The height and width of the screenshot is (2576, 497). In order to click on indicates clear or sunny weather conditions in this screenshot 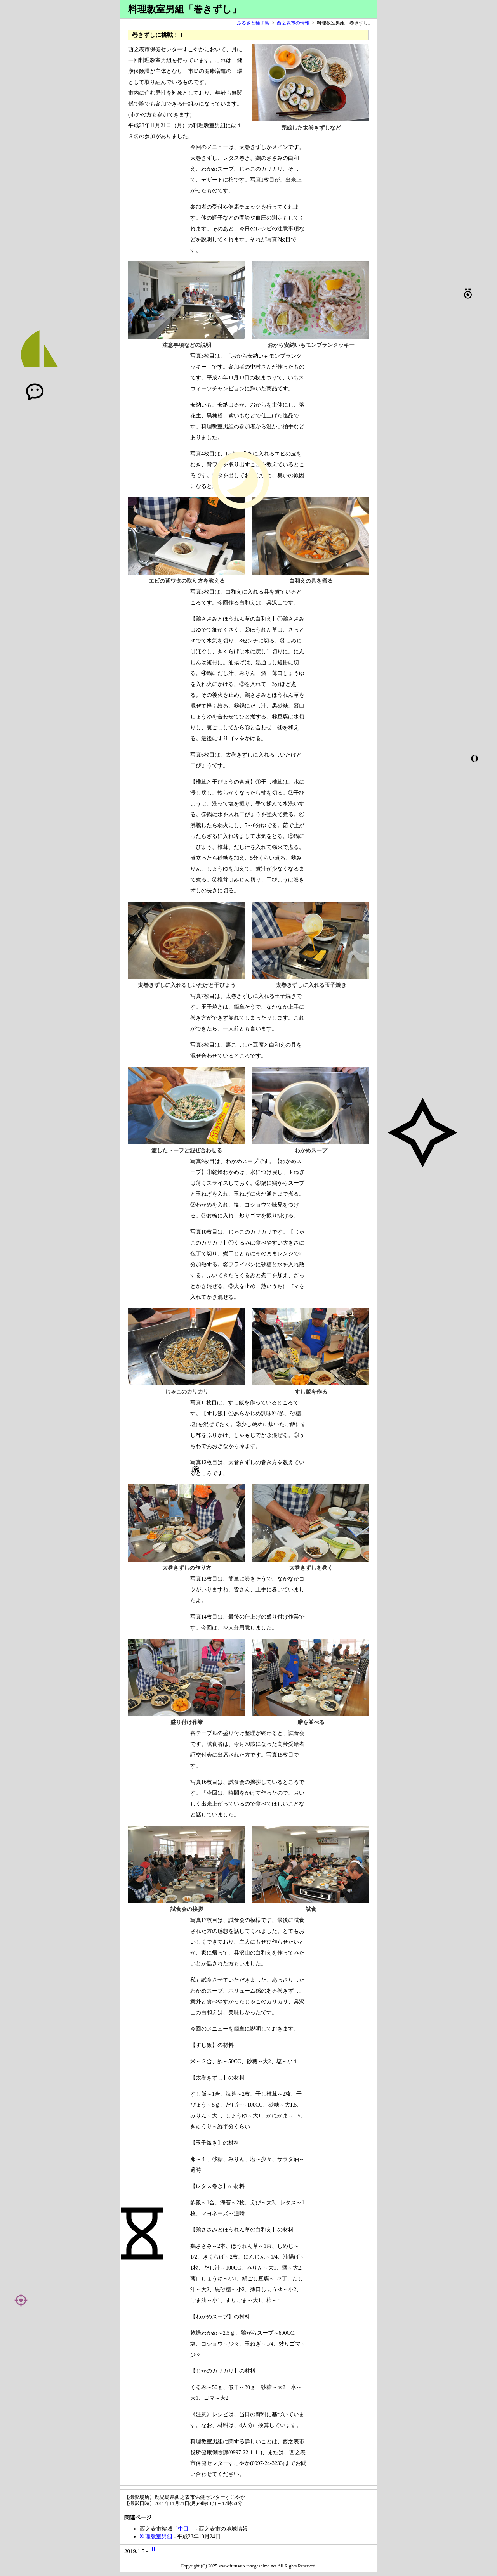, I will do `click(422, 1132)`.